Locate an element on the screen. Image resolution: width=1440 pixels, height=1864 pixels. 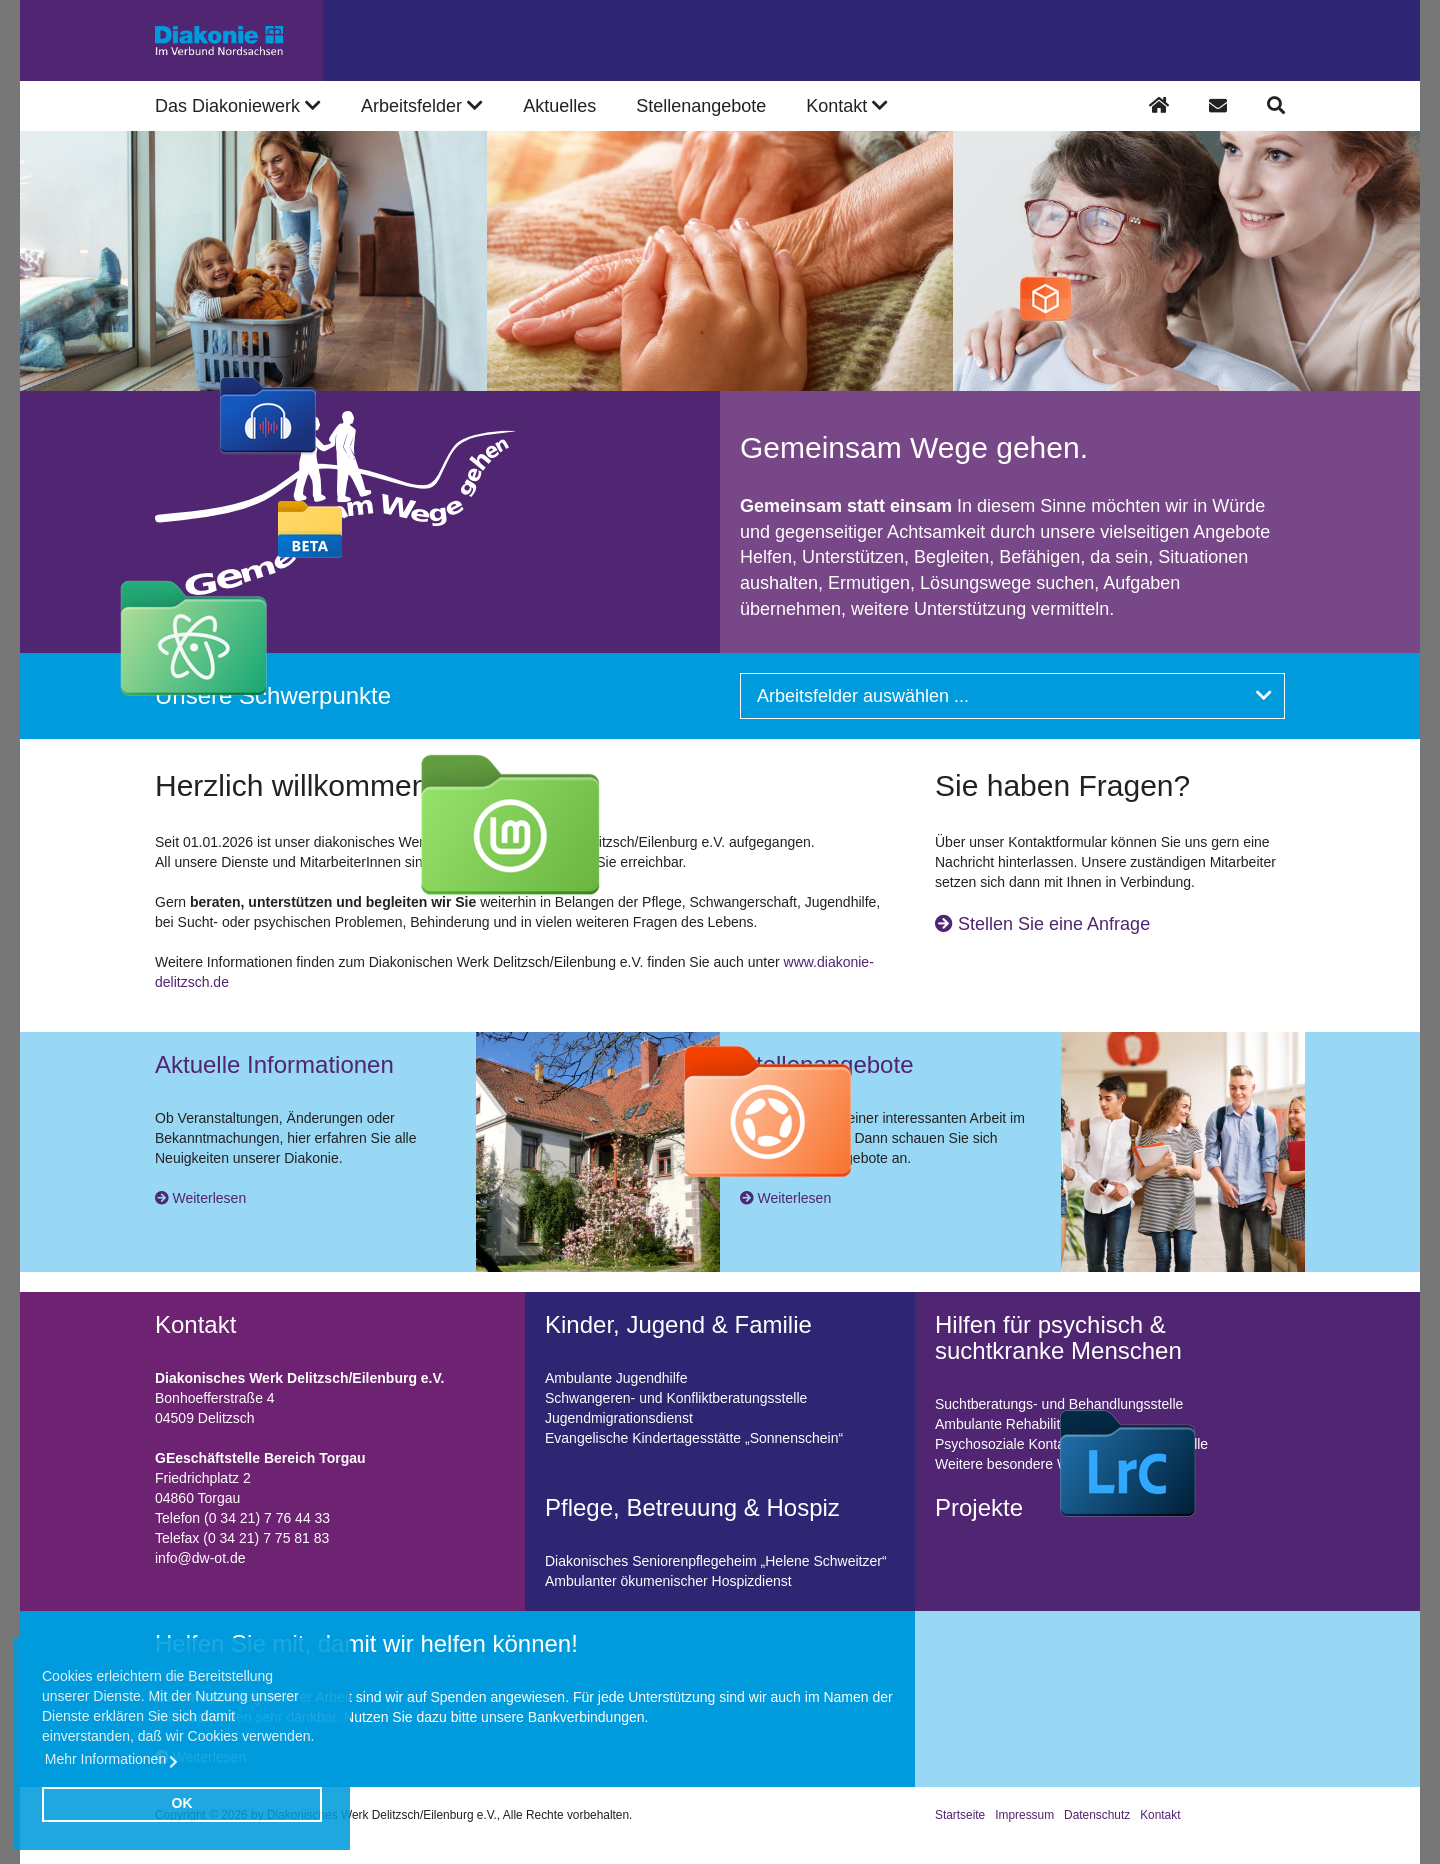
open audacity project files folder is located at coordinates (267, 417).